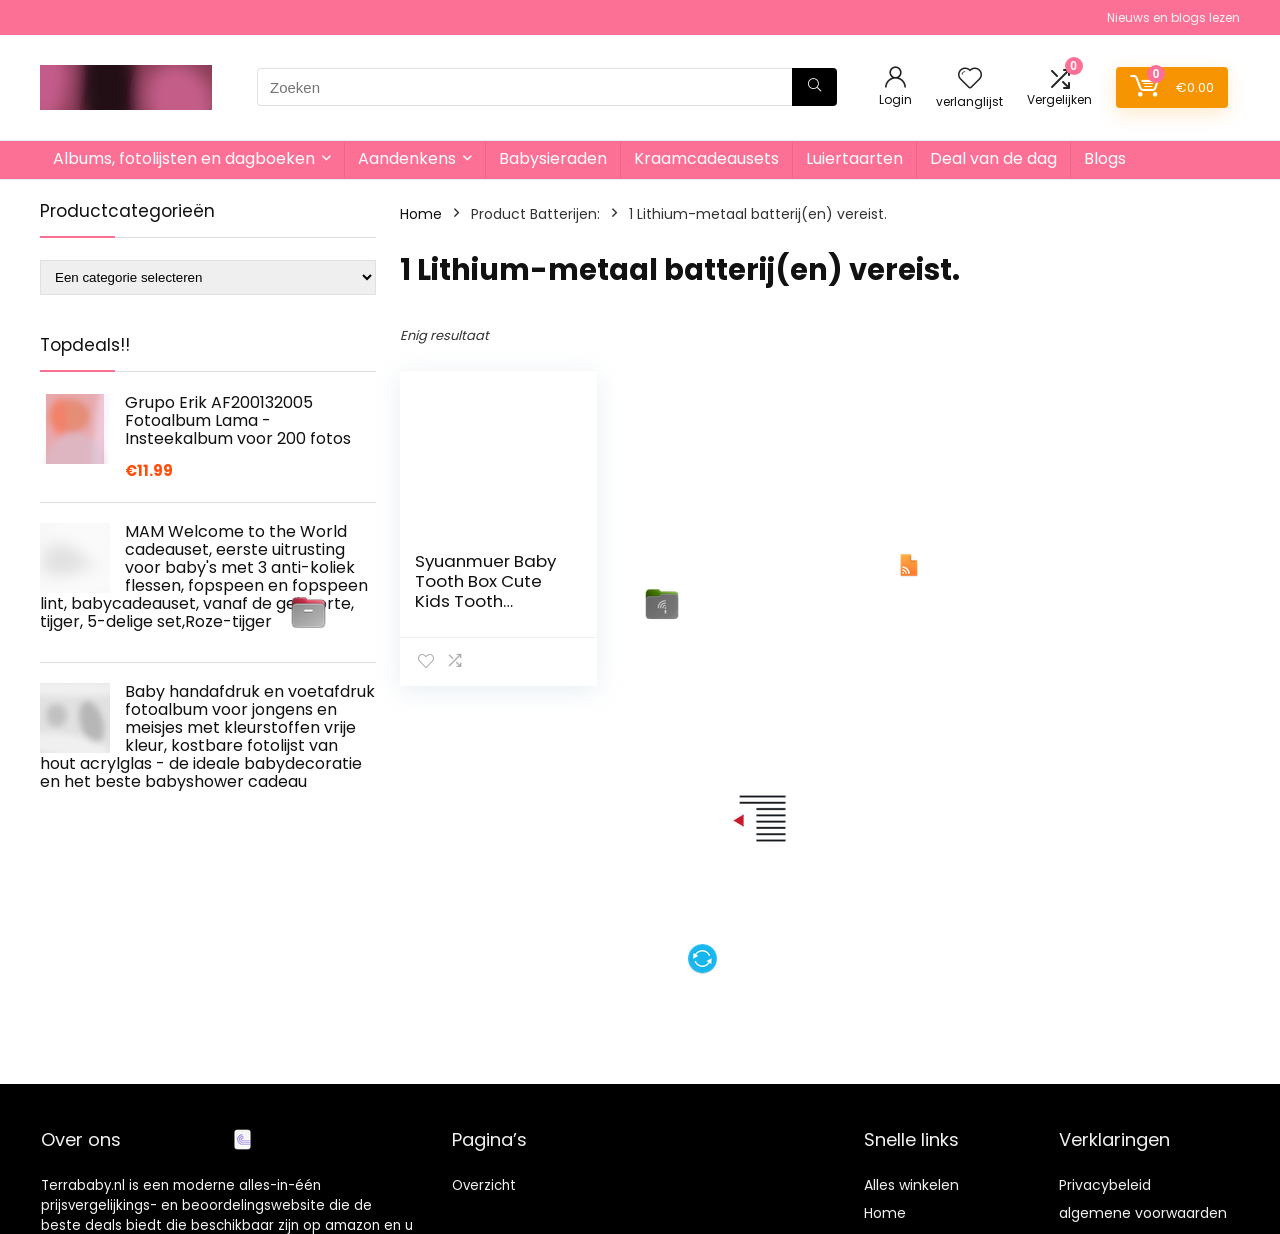 The width and height of the screenshot is (1280, 1234). What do you see at coordinates (308, 612) in the screenshot?
I see `open the file manager application` at bounding box center [308, 612].